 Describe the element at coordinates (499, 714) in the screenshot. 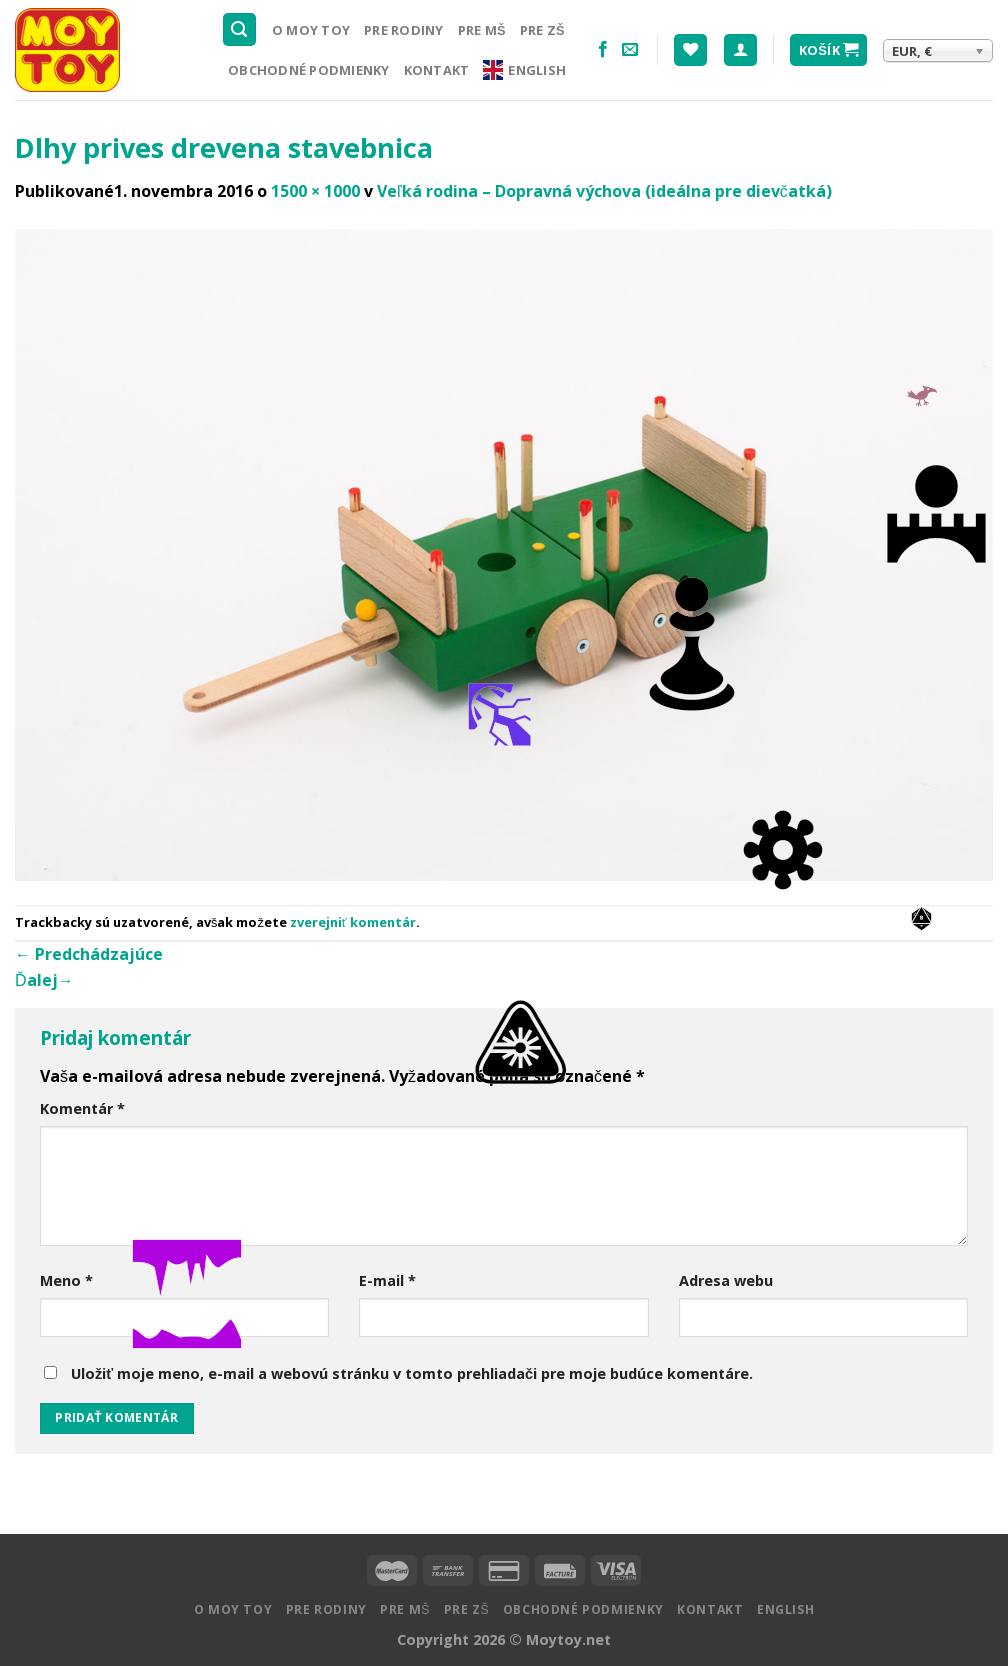

I see `activate a power-up or special ability` at that location.